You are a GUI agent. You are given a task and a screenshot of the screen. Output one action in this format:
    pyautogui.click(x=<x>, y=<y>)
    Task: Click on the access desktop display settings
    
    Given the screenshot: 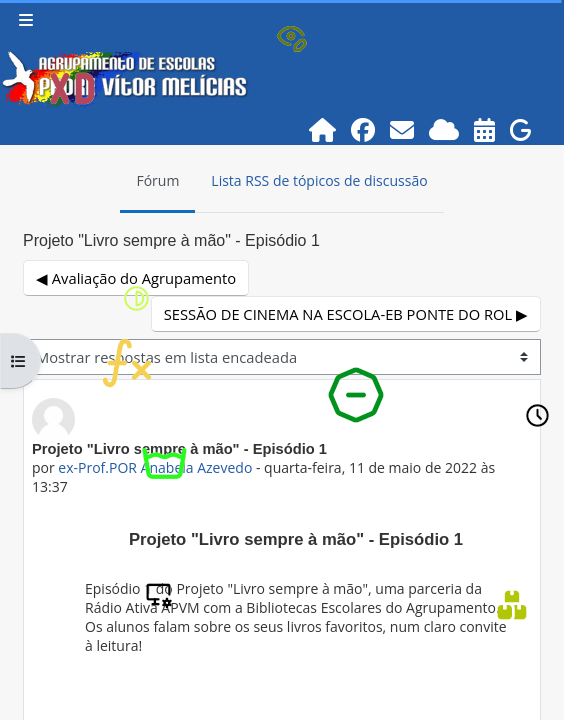 What is the action you would take?
    pyautogui.click(x=158, y=594)
    